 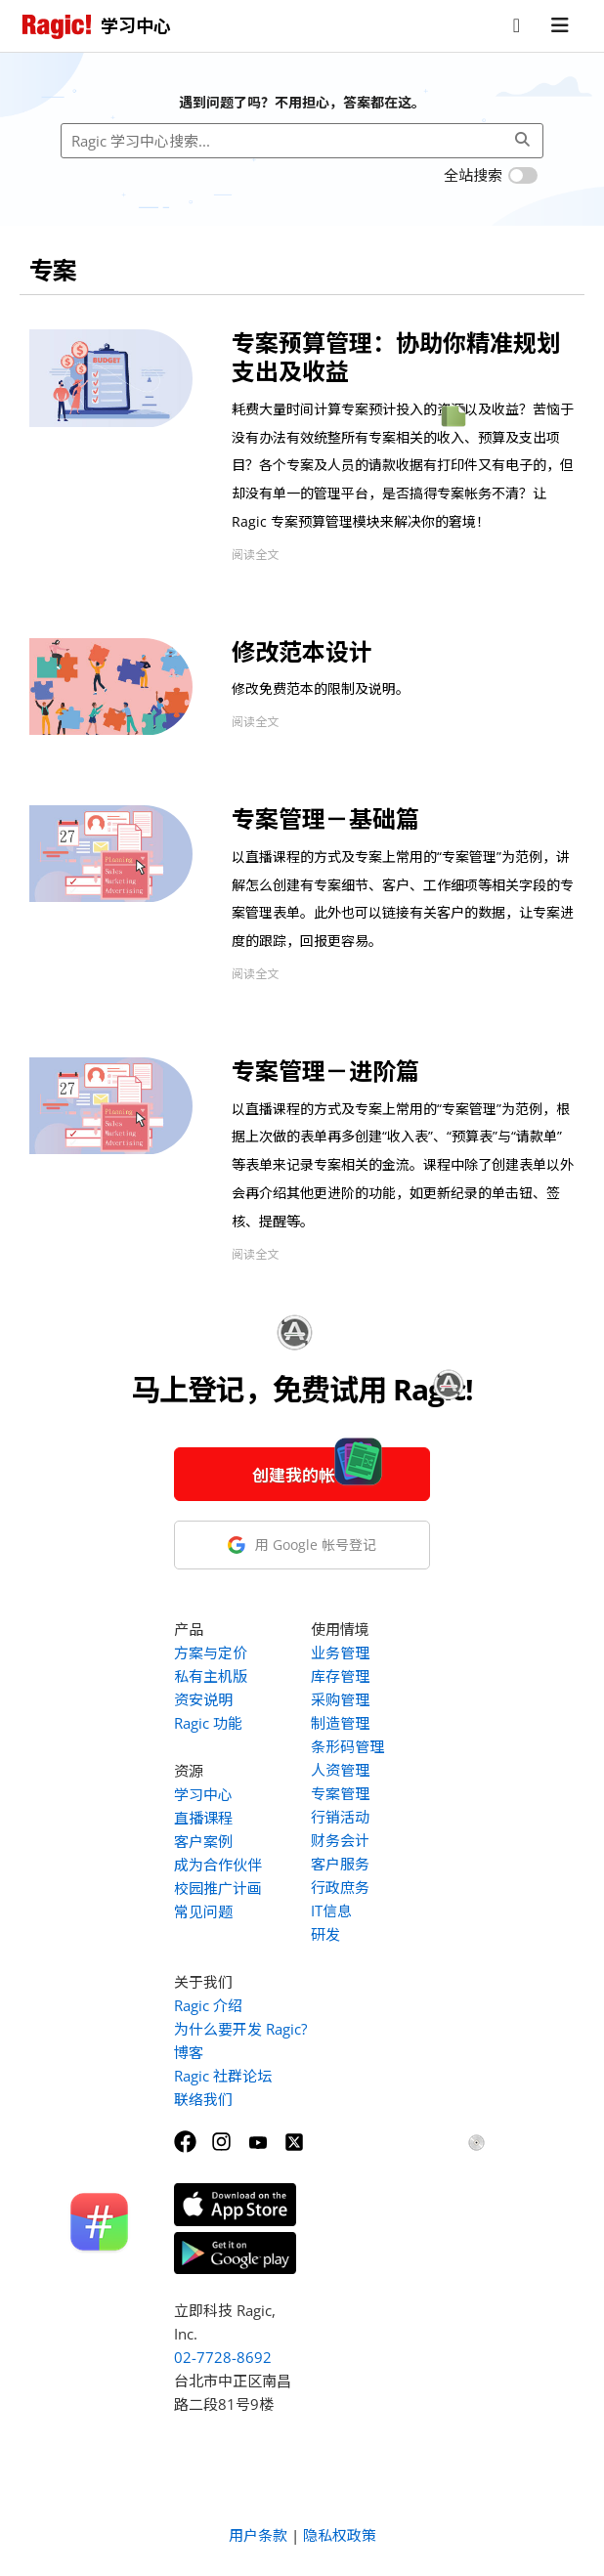 I want to click on open pdf arranger app, so click(x=358, y=1461).